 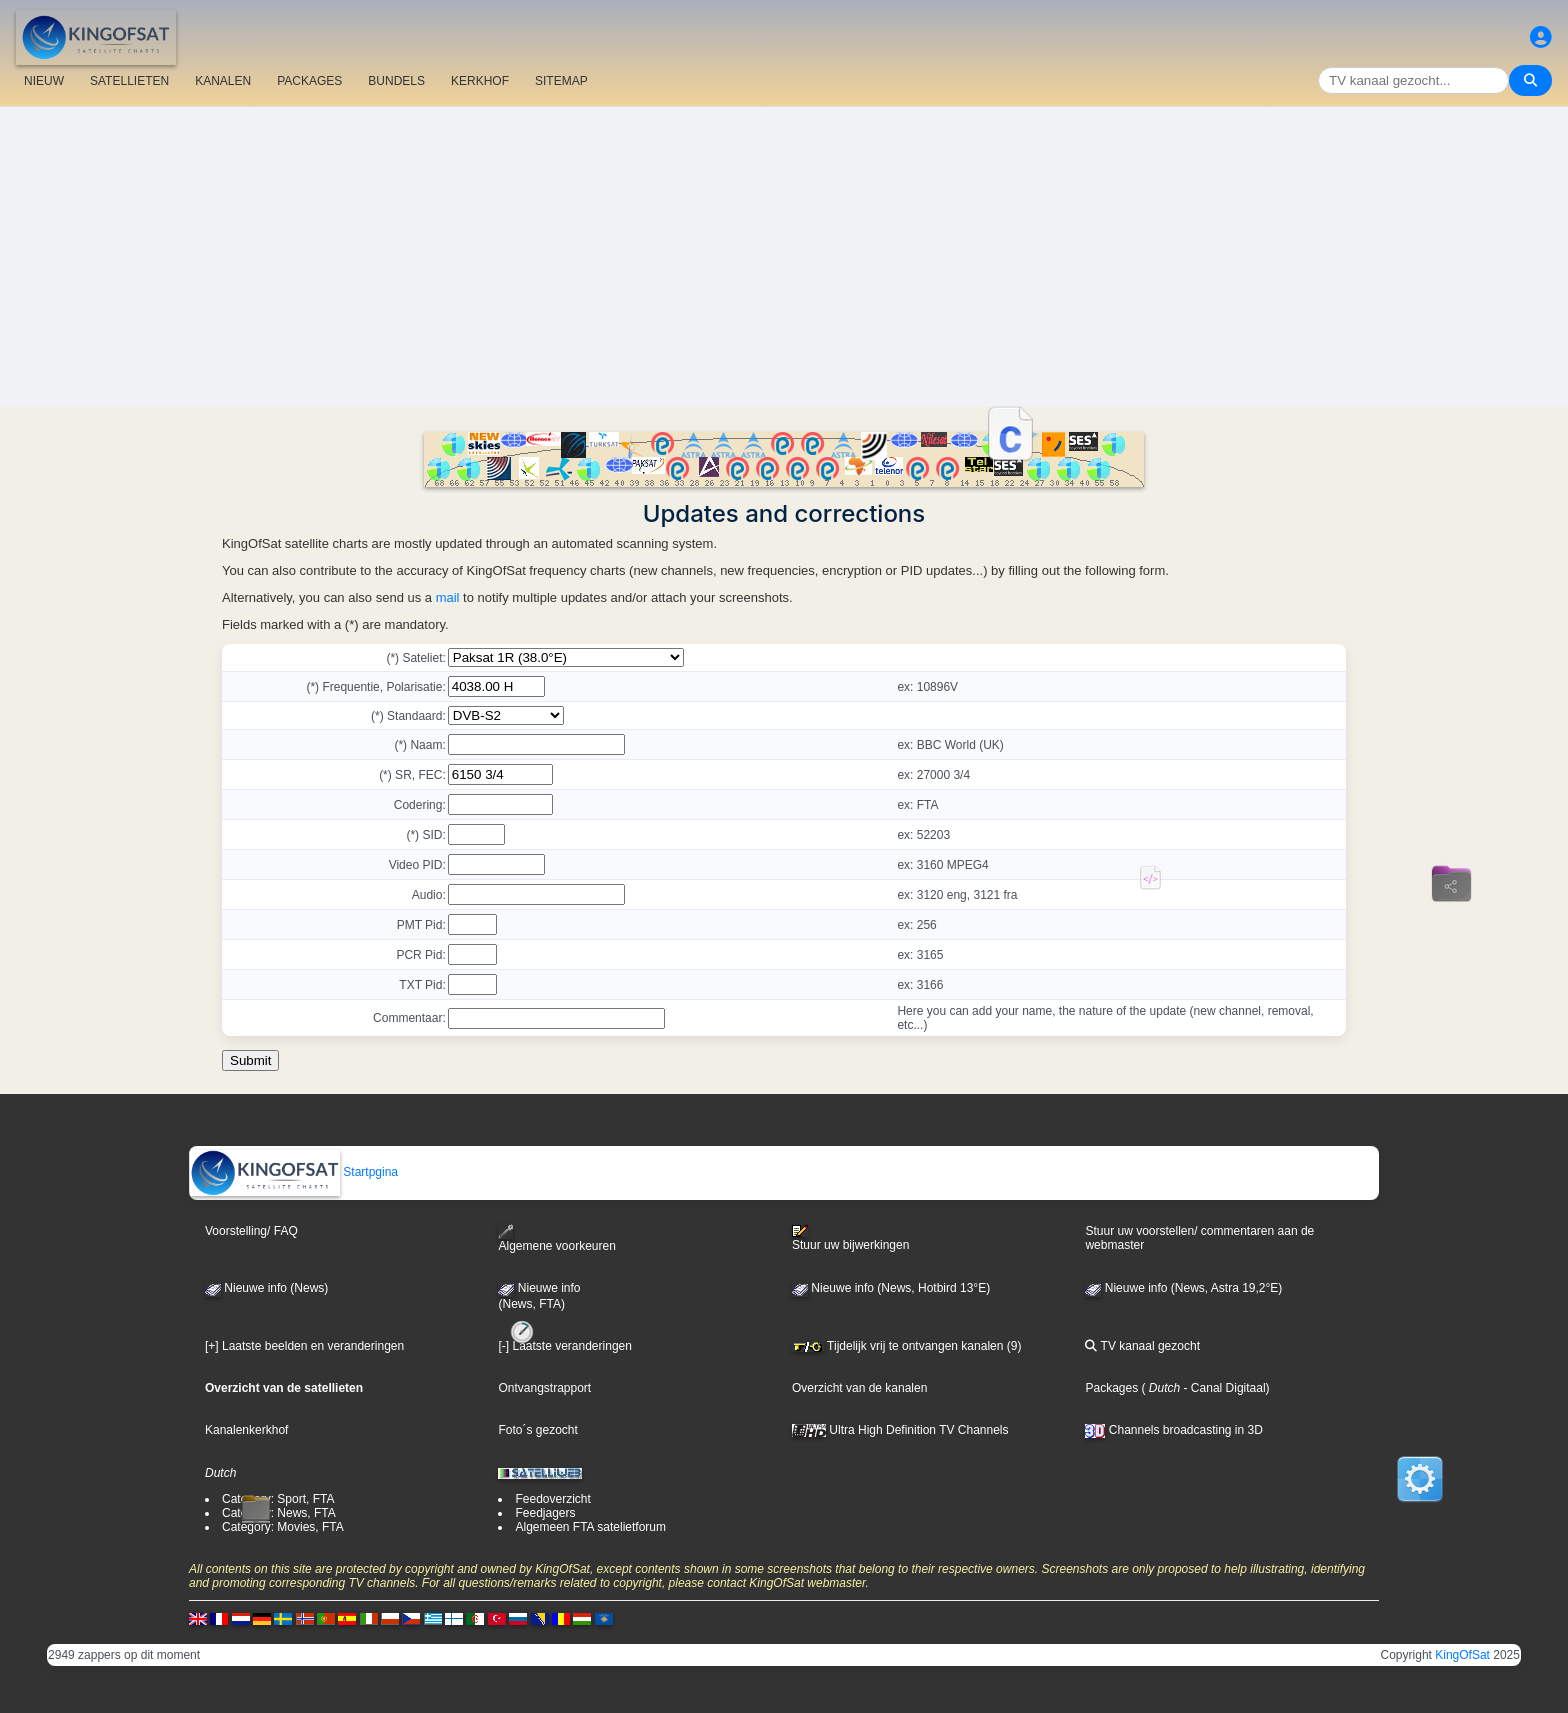 What do you see at coordinates (1451, 883) in the screenshot?
I see `access your public shared folder` at bounding box center [1451, 883].